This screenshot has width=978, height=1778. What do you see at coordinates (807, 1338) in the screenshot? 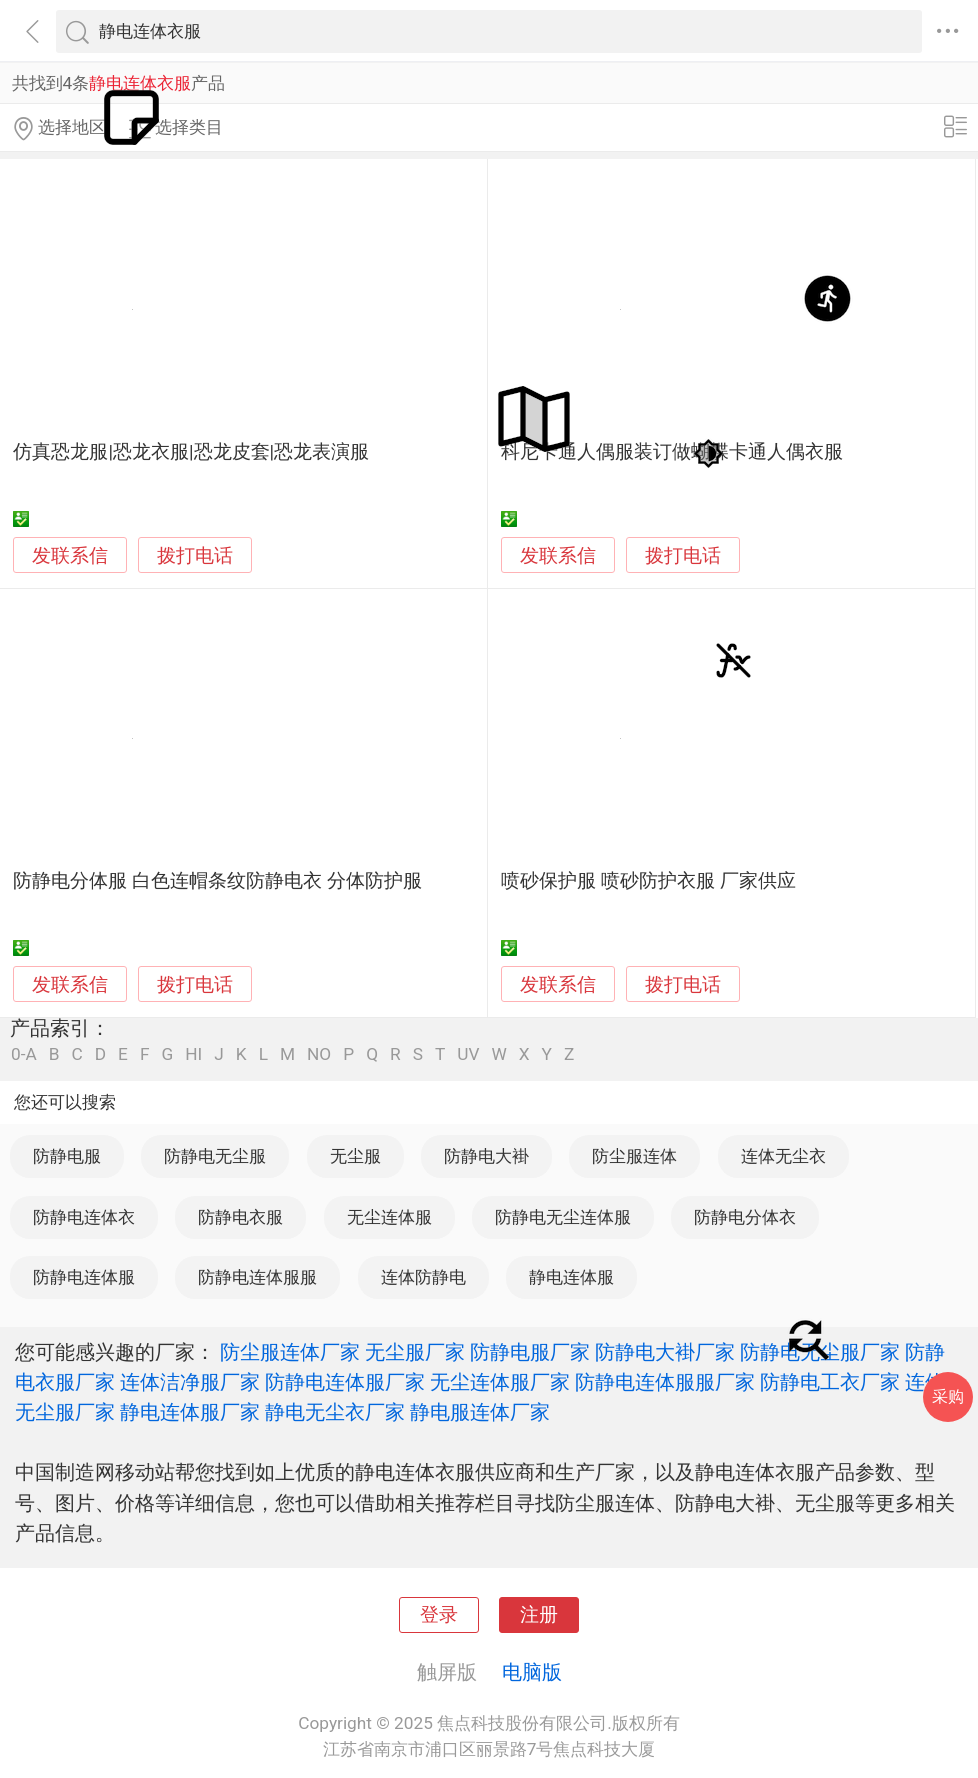
I see `find and replace text or content` at bounding box center [807, 1338].